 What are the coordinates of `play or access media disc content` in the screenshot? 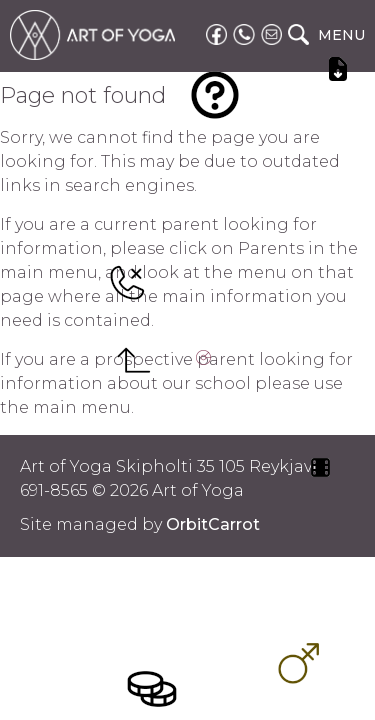 It's located at (203, 357).